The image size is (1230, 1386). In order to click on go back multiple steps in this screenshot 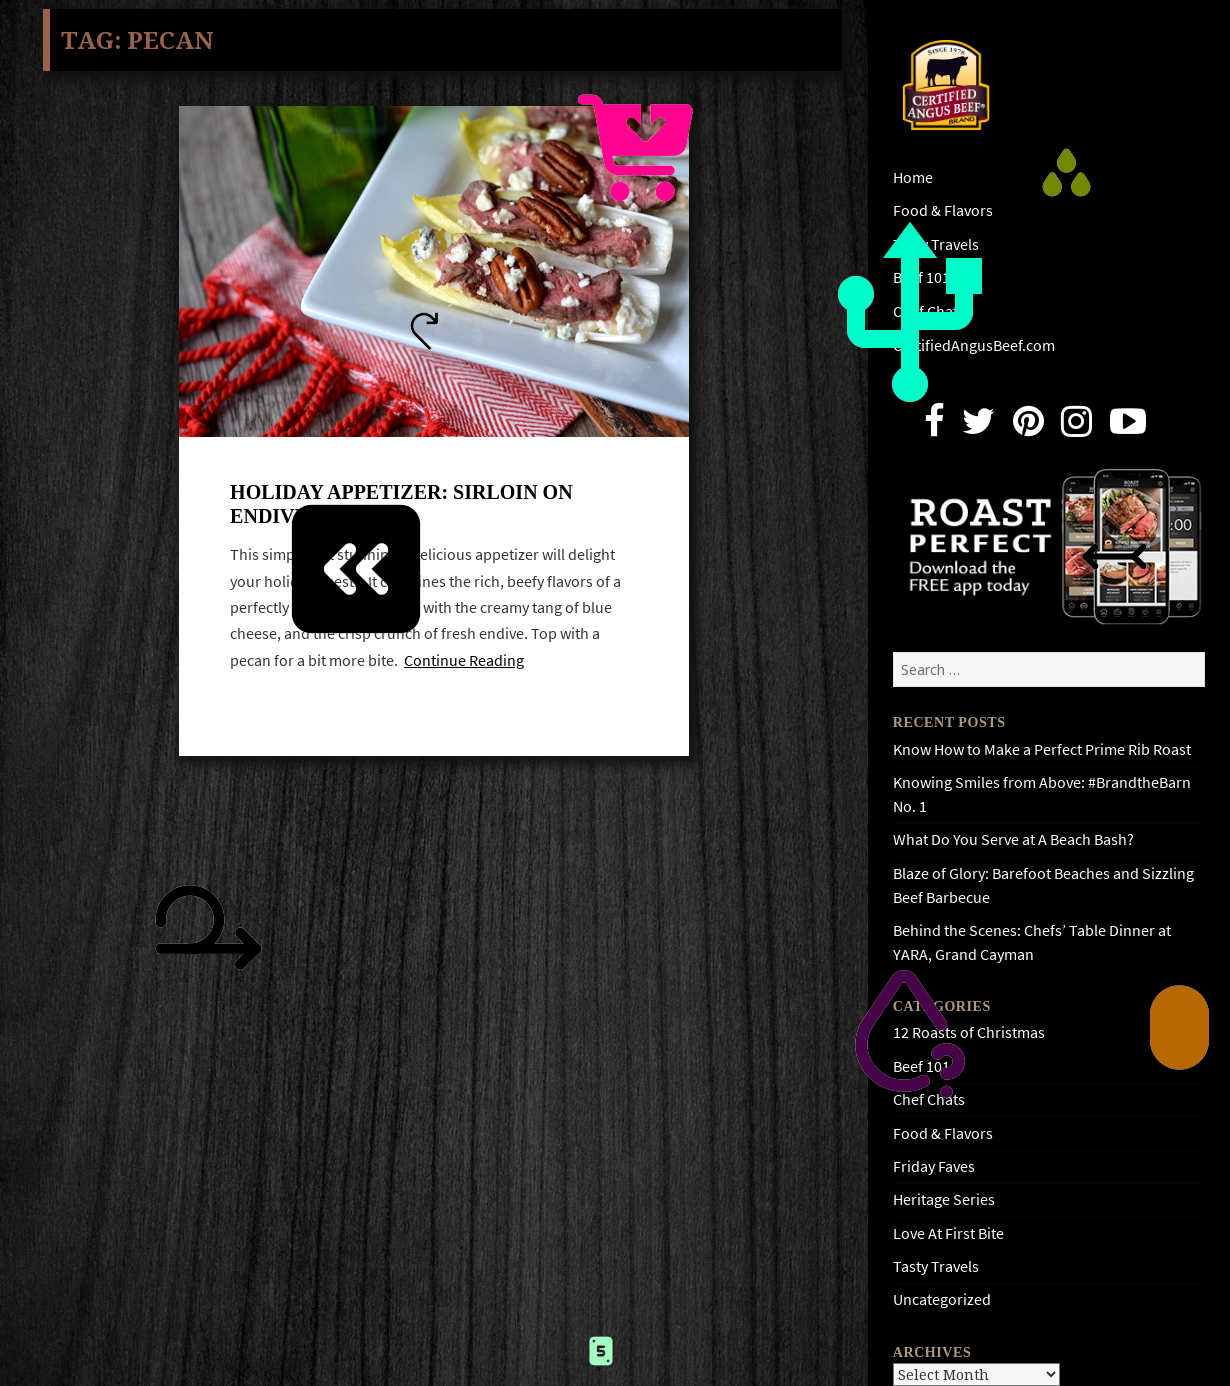, I will do `click(356, 569)`.